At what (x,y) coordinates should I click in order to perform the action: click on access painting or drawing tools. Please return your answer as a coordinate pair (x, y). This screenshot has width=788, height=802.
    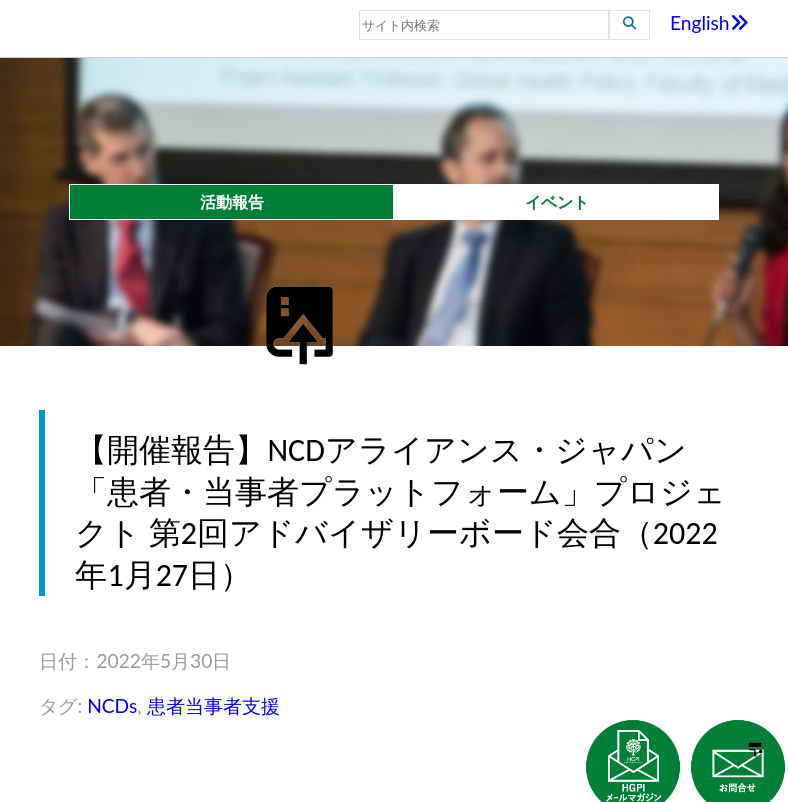
    Looking at the image, I should click on (755, 749).